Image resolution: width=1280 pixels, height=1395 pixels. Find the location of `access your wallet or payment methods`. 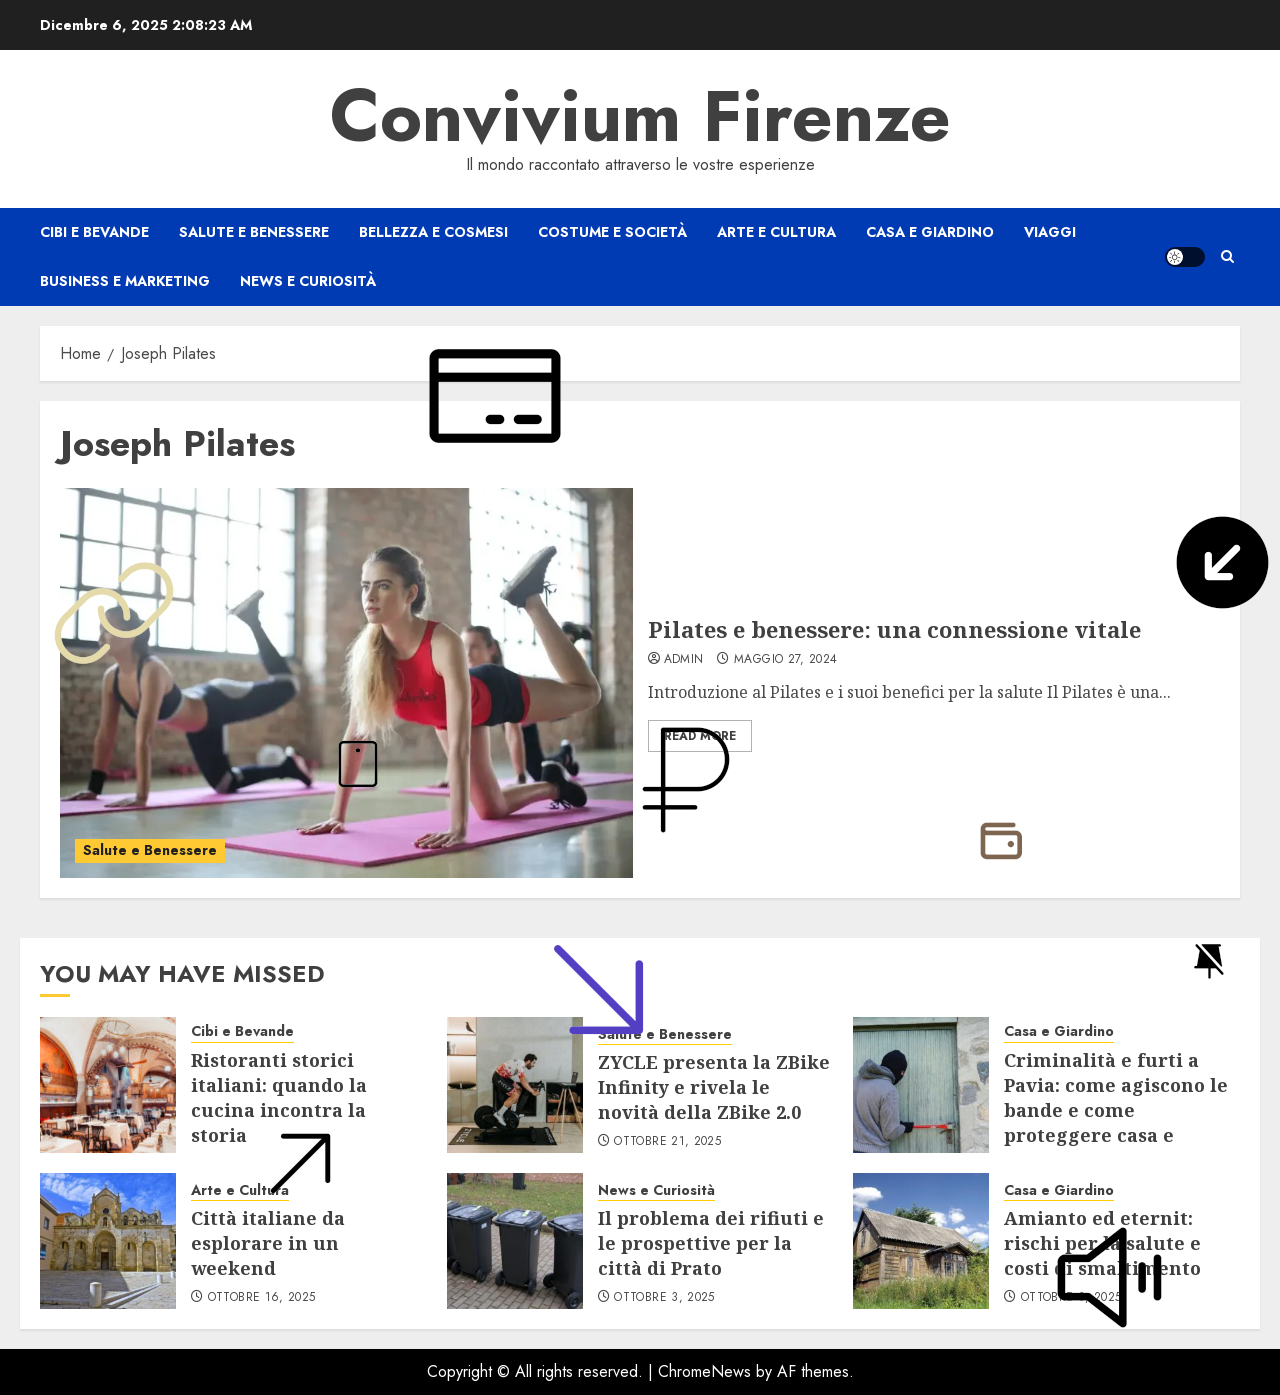

access your wallet or payment methods is located at coordinates (1000, 842).